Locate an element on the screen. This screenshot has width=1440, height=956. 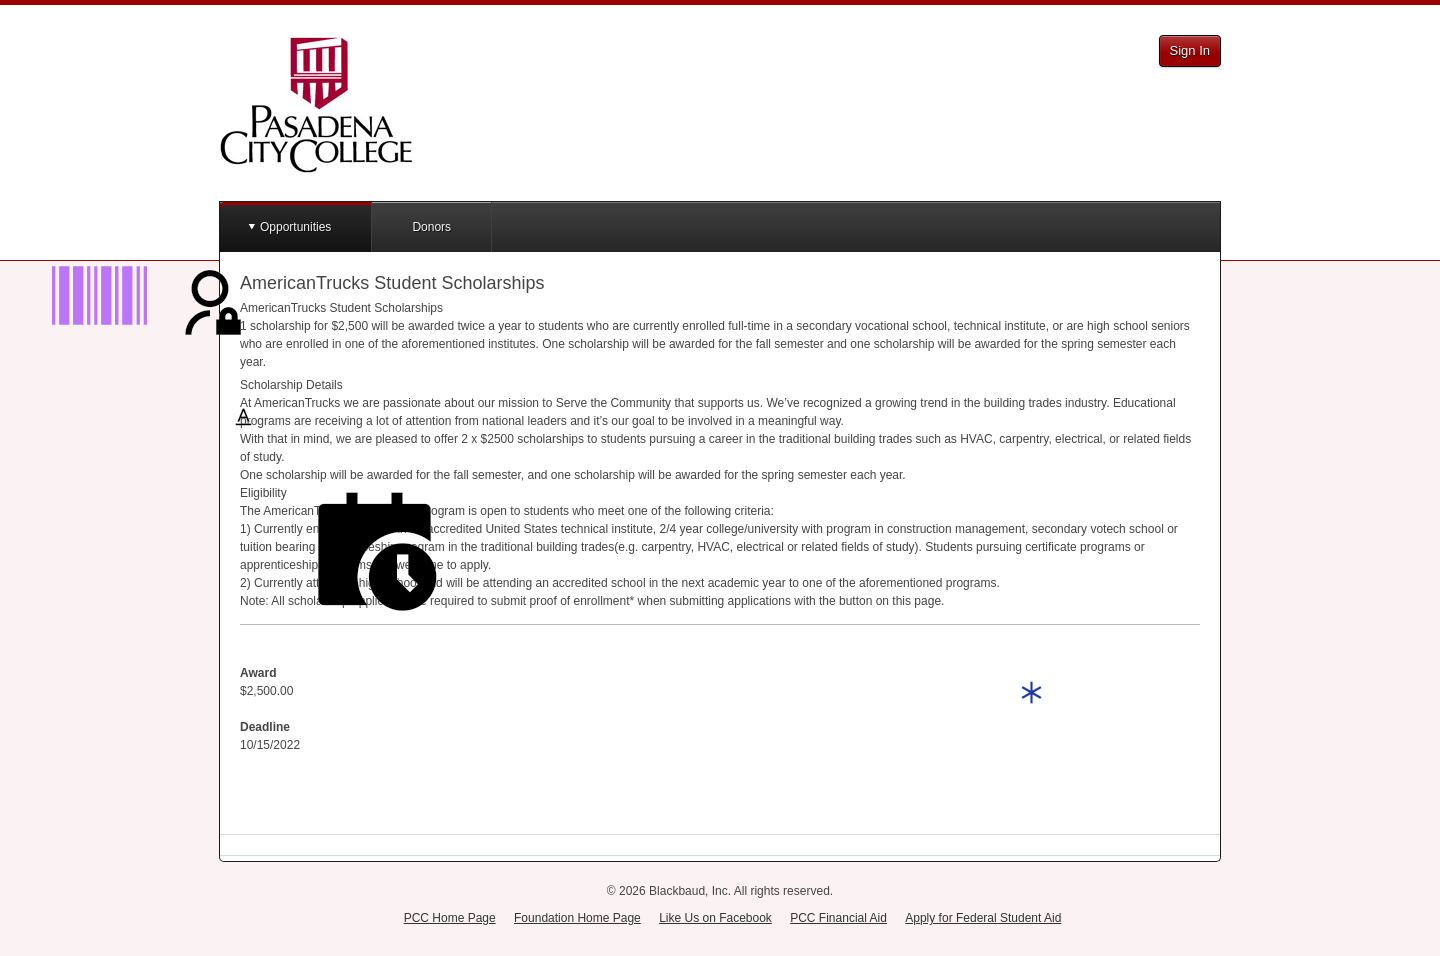
view scheduled events or appointments is located at coordinates (374, 554).